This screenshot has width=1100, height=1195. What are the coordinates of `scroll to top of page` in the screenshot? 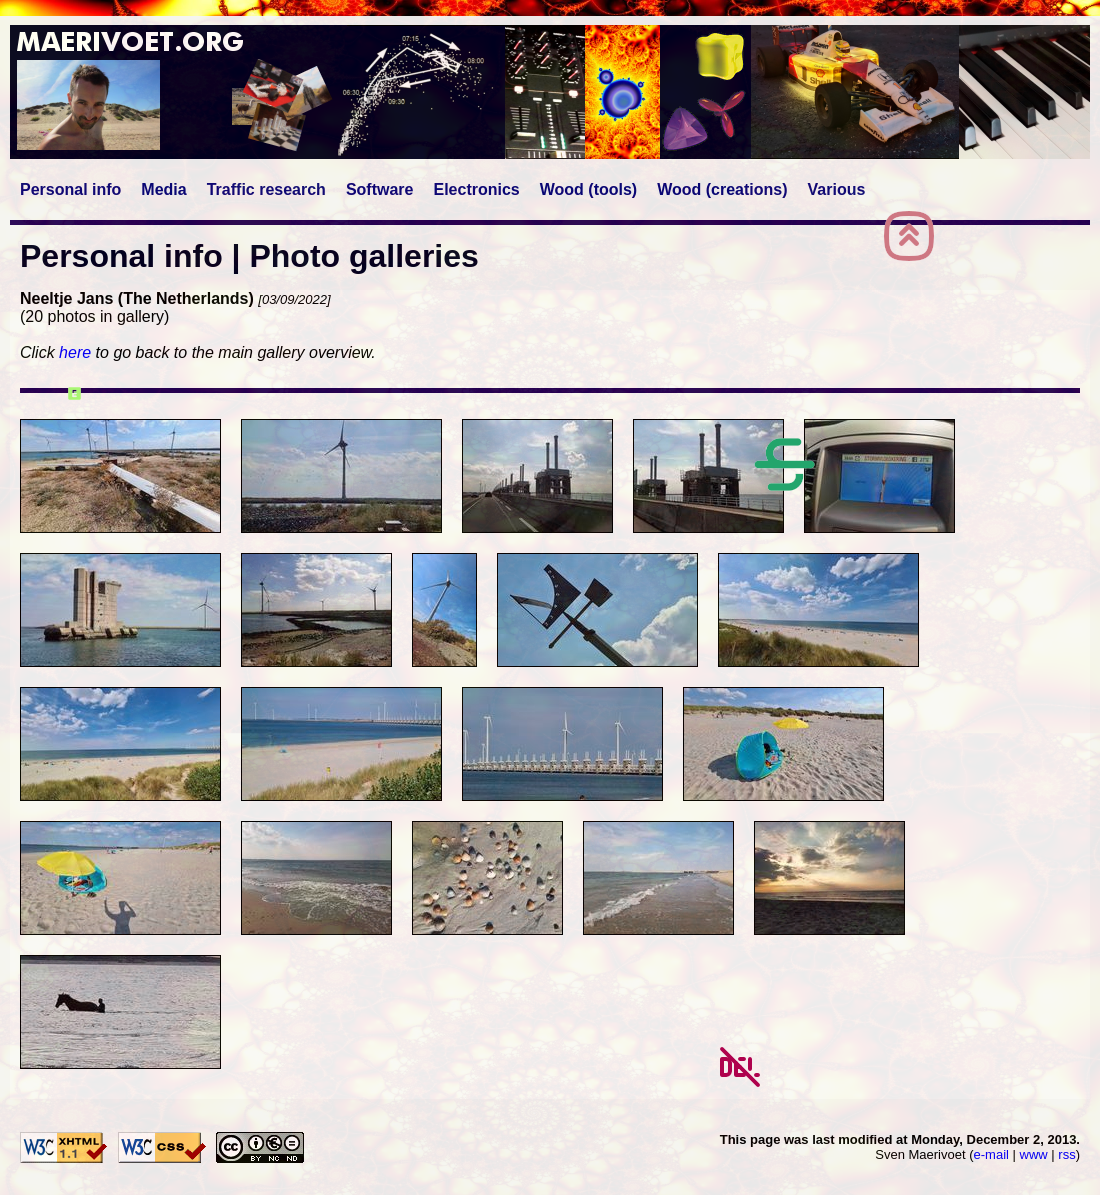 It's located at (909, 236).